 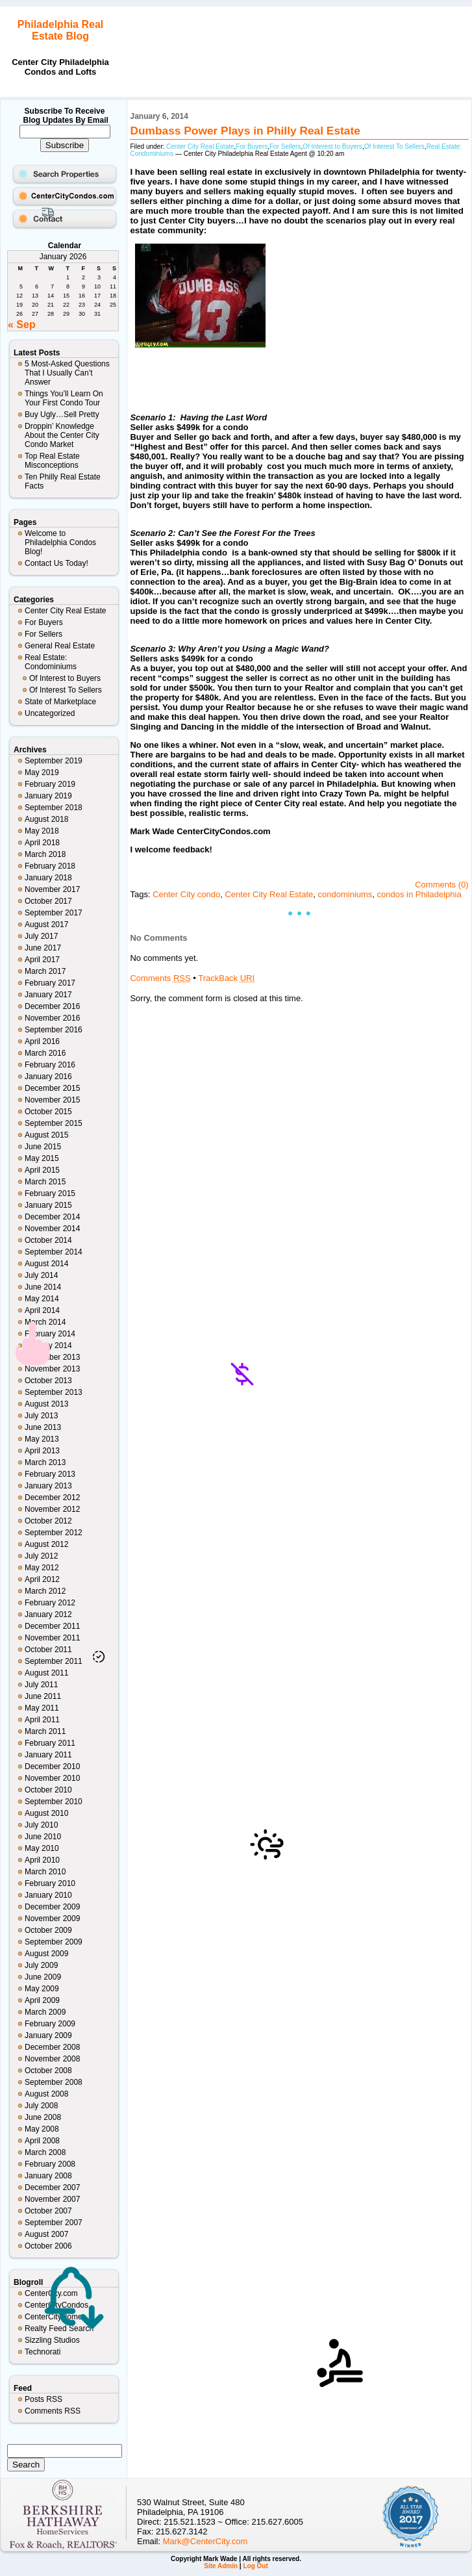 I want to click on download notifications, so click(x=71, y=2296).